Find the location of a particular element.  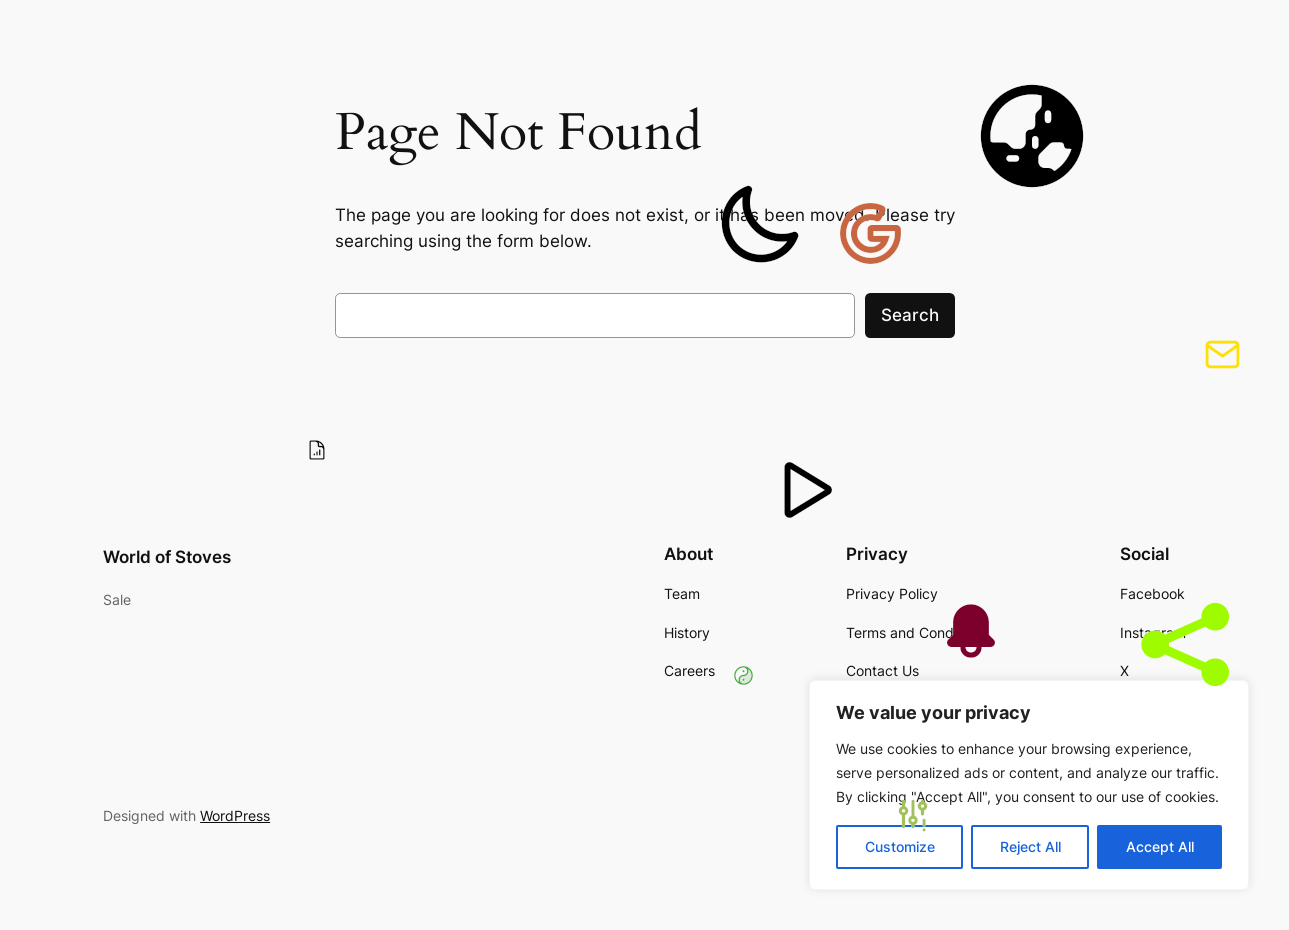

view document analytics or statistics is located at coordinates (317, 450).